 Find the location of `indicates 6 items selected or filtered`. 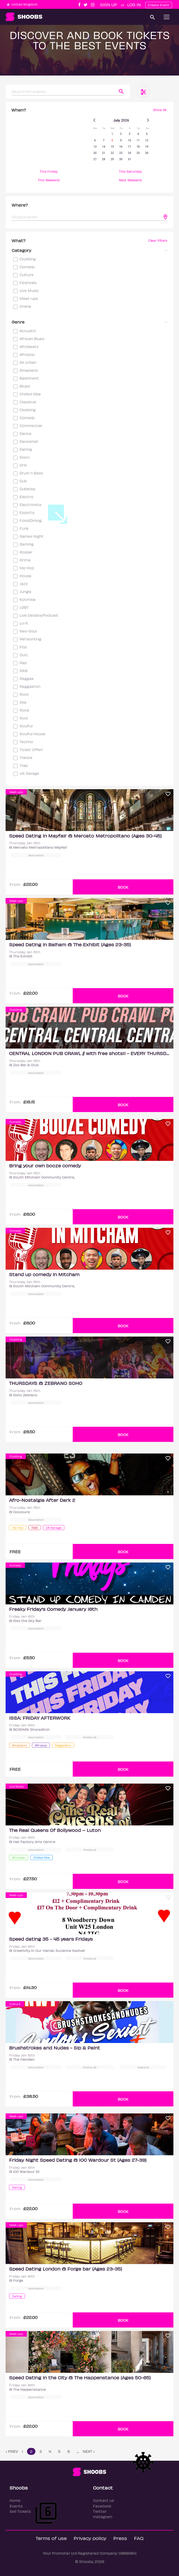

indicates 6 items selected or filtered is located at coordinates (46, 2513).